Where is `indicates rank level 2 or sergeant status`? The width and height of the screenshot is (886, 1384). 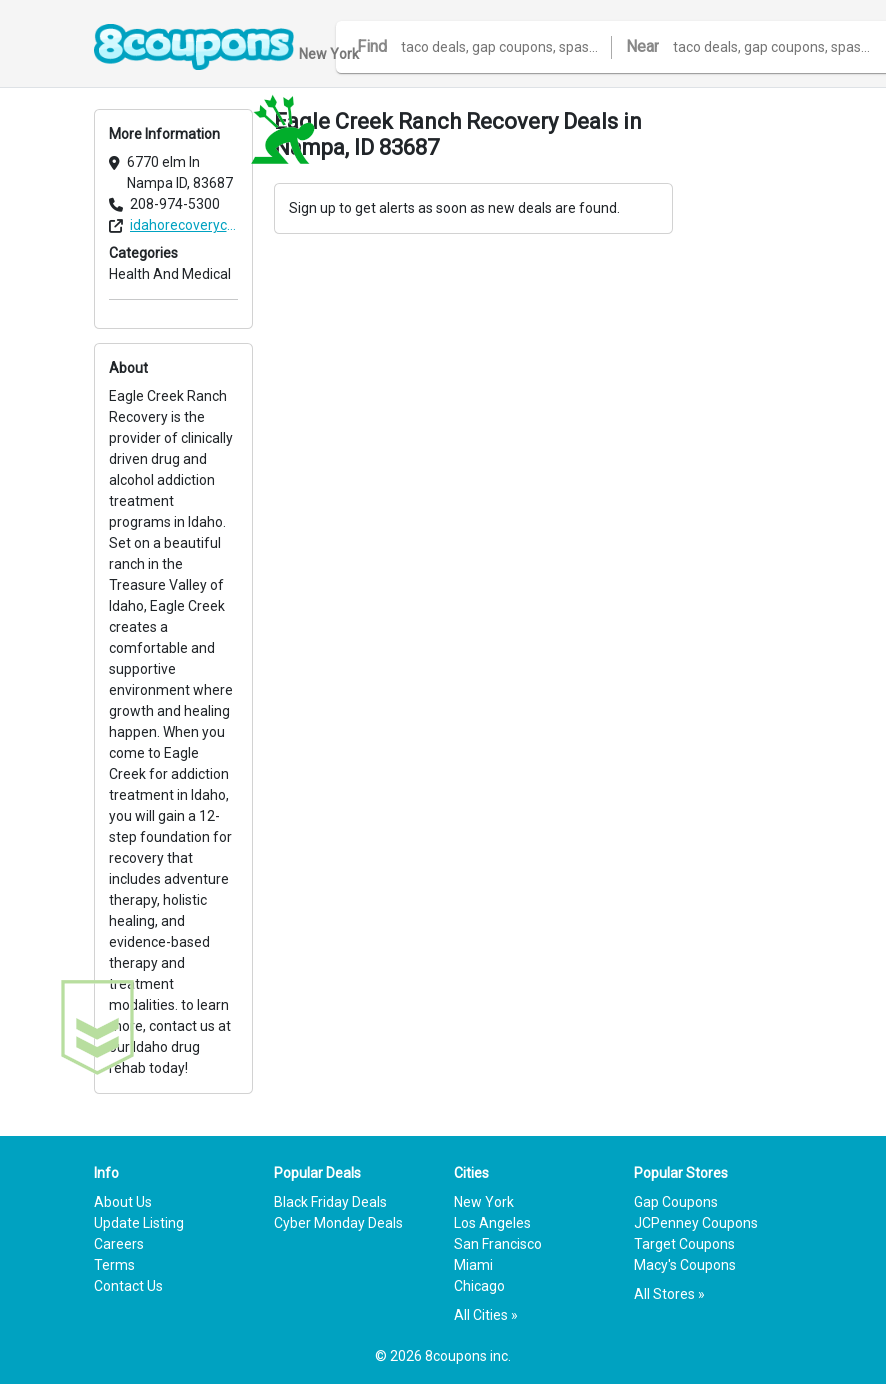
indicates rank level 2 or sergeant status is located at coordinates (97, 1027).